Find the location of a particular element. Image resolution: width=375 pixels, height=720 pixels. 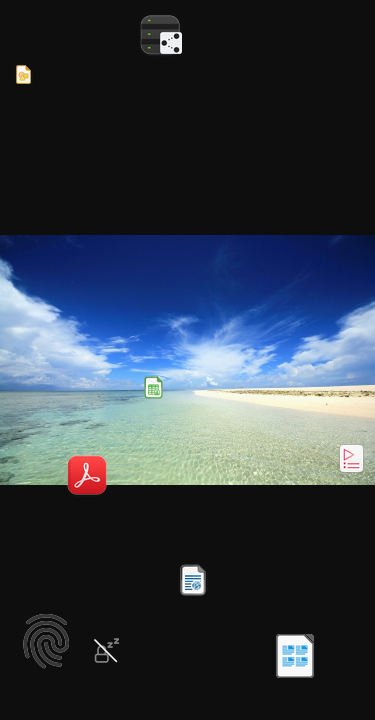

open adobe acrobat reader is located at coordinates (87, 475).